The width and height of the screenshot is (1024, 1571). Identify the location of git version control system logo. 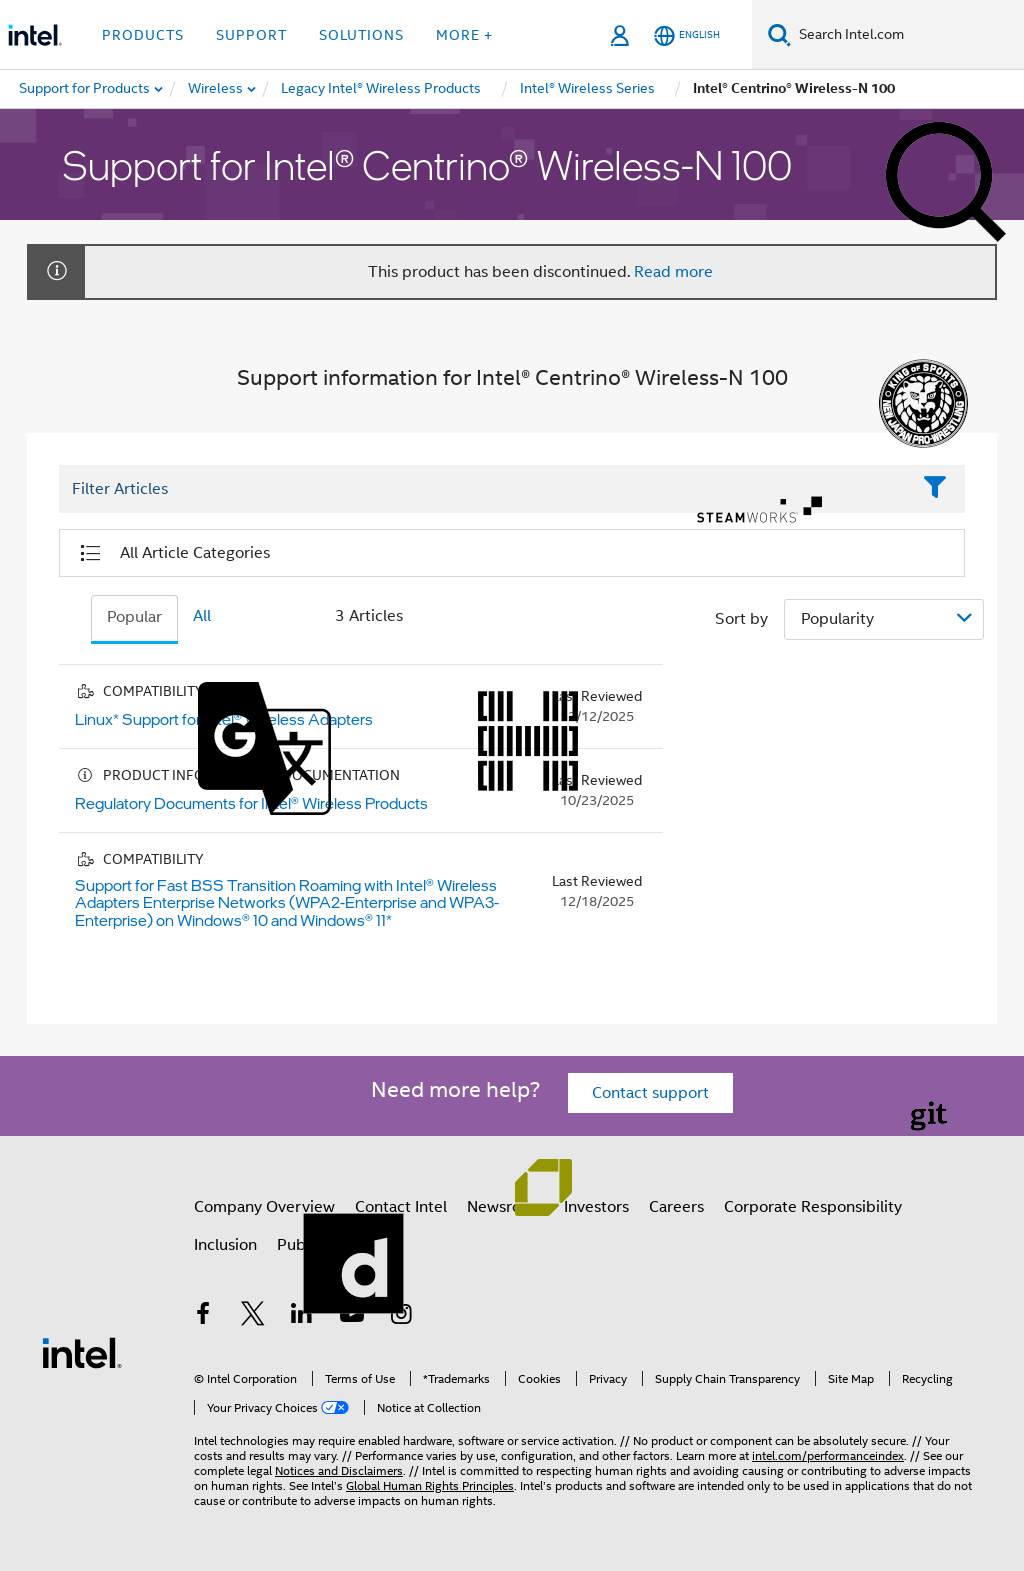
(929, 1116).